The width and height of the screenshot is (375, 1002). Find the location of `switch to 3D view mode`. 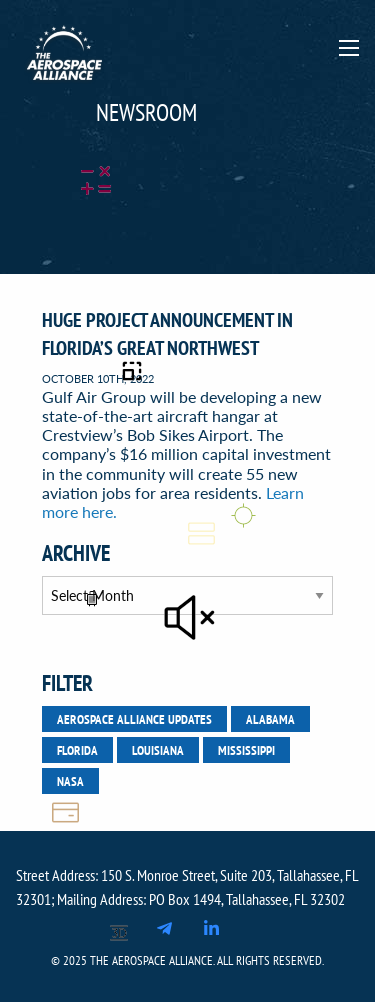

switch to 3D view mode is located at coordinates (119, 933).